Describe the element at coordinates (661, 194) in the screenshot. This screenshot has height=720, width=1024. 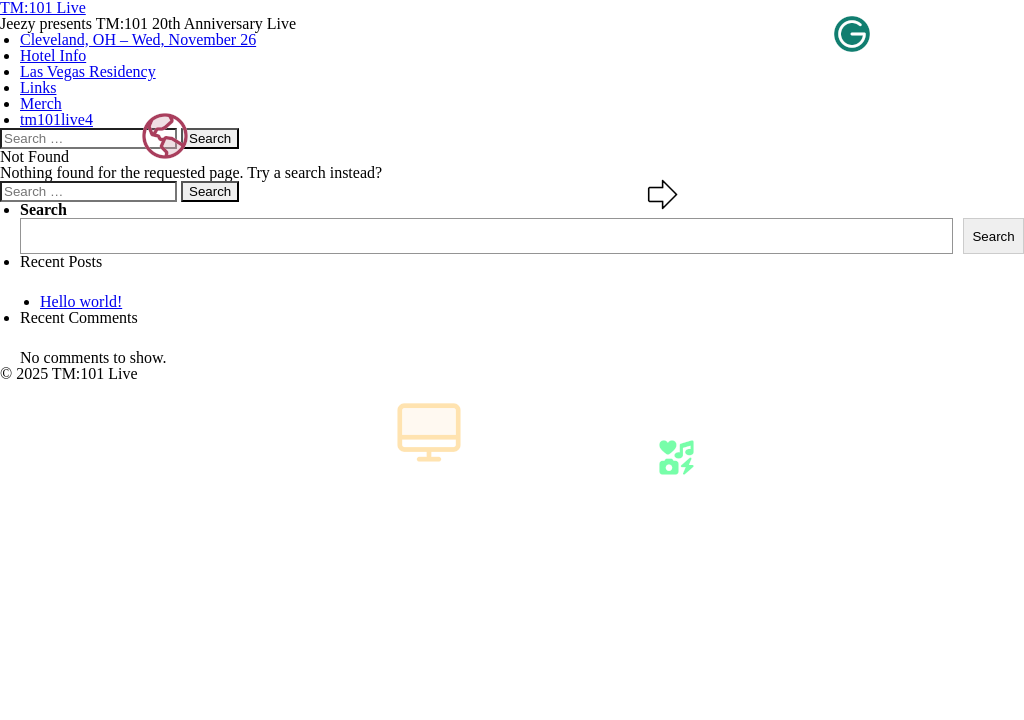
I see `go to next item or step` at that location.